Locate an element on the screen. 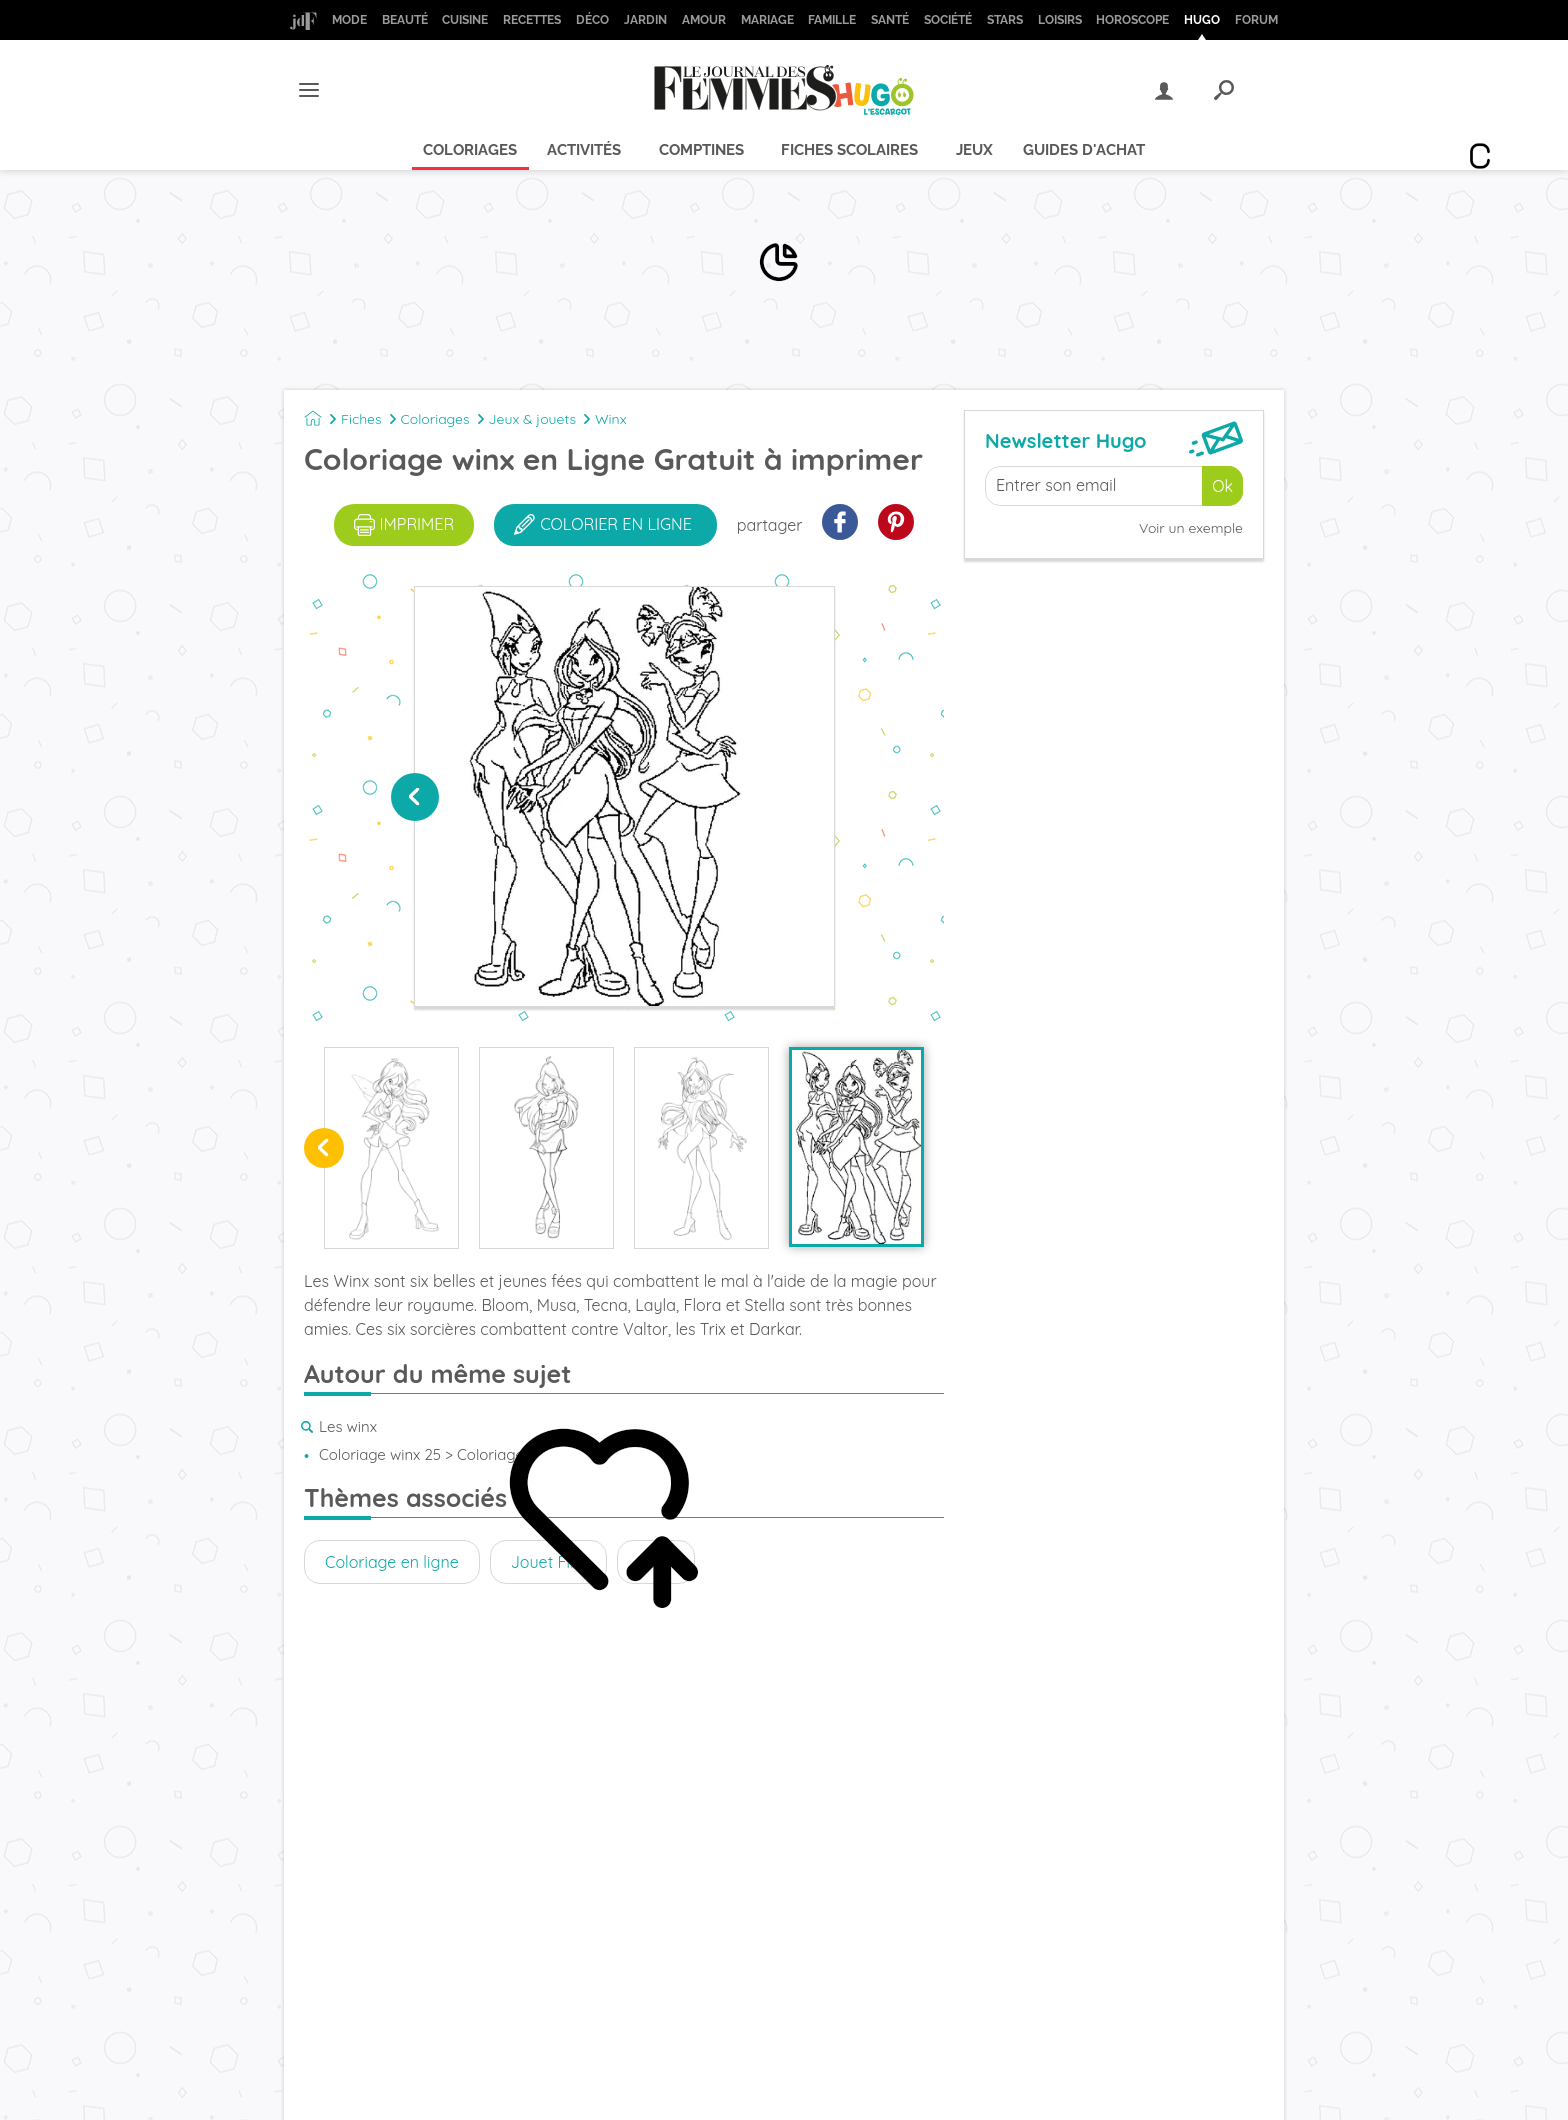  indicates a "C" grade or rating is located at coordinates (1480, 156).